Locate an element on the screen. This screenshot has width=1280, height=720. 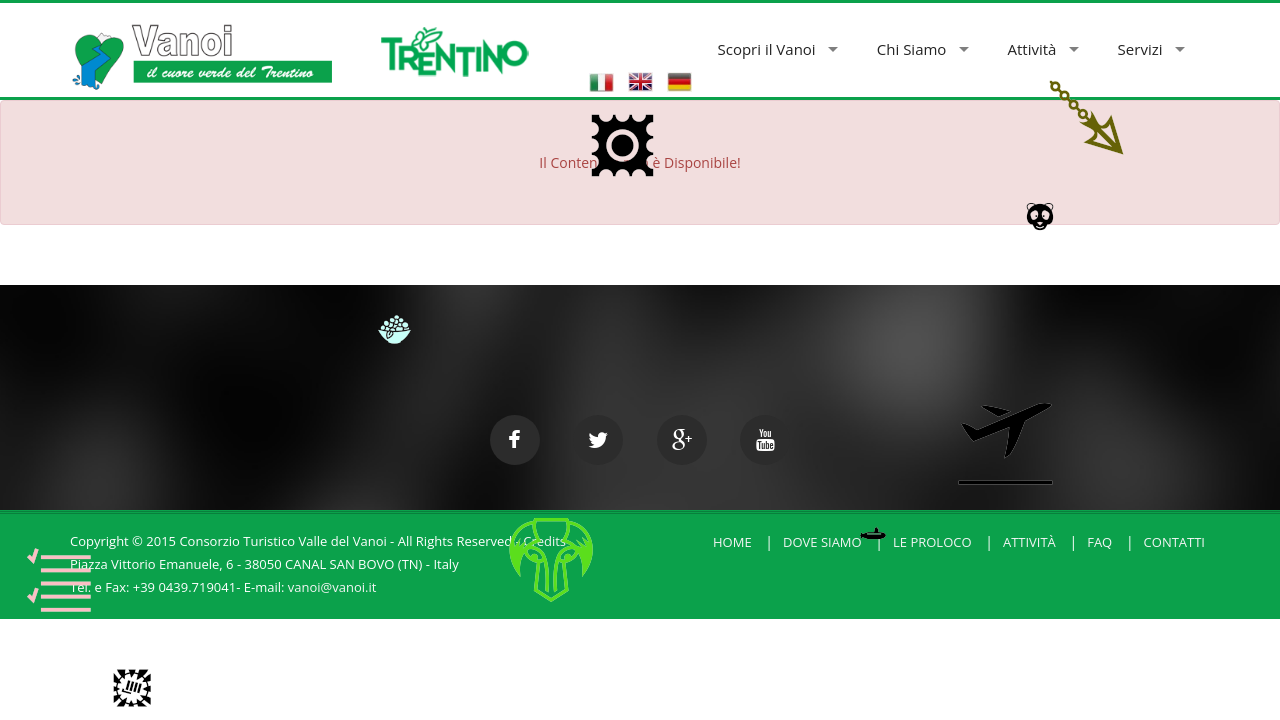
equip harpoon weapon or grappling tool is located at coordinates (1086, 117).